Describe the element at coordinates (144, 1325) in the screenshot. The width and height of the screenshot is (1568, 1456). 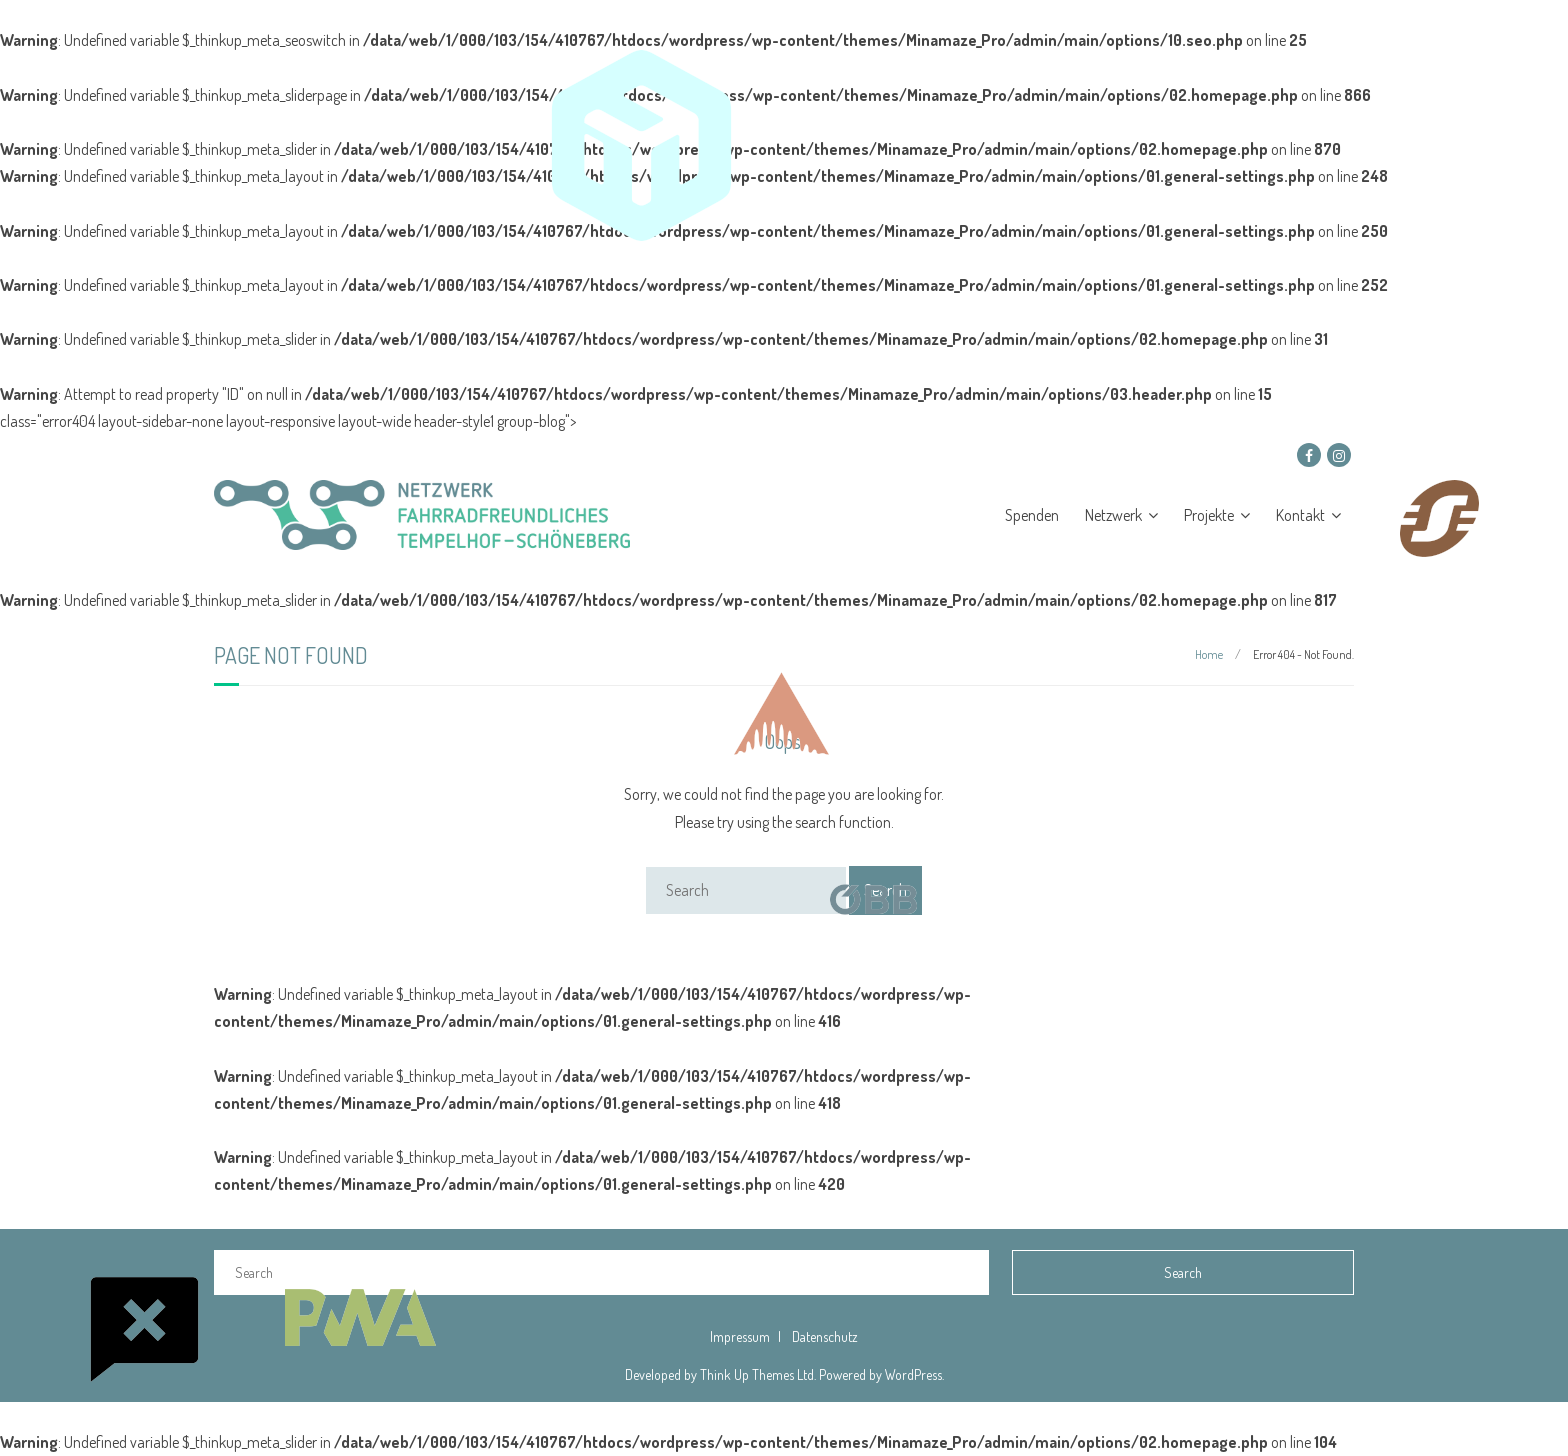
I see `delete a conversation` at that location.